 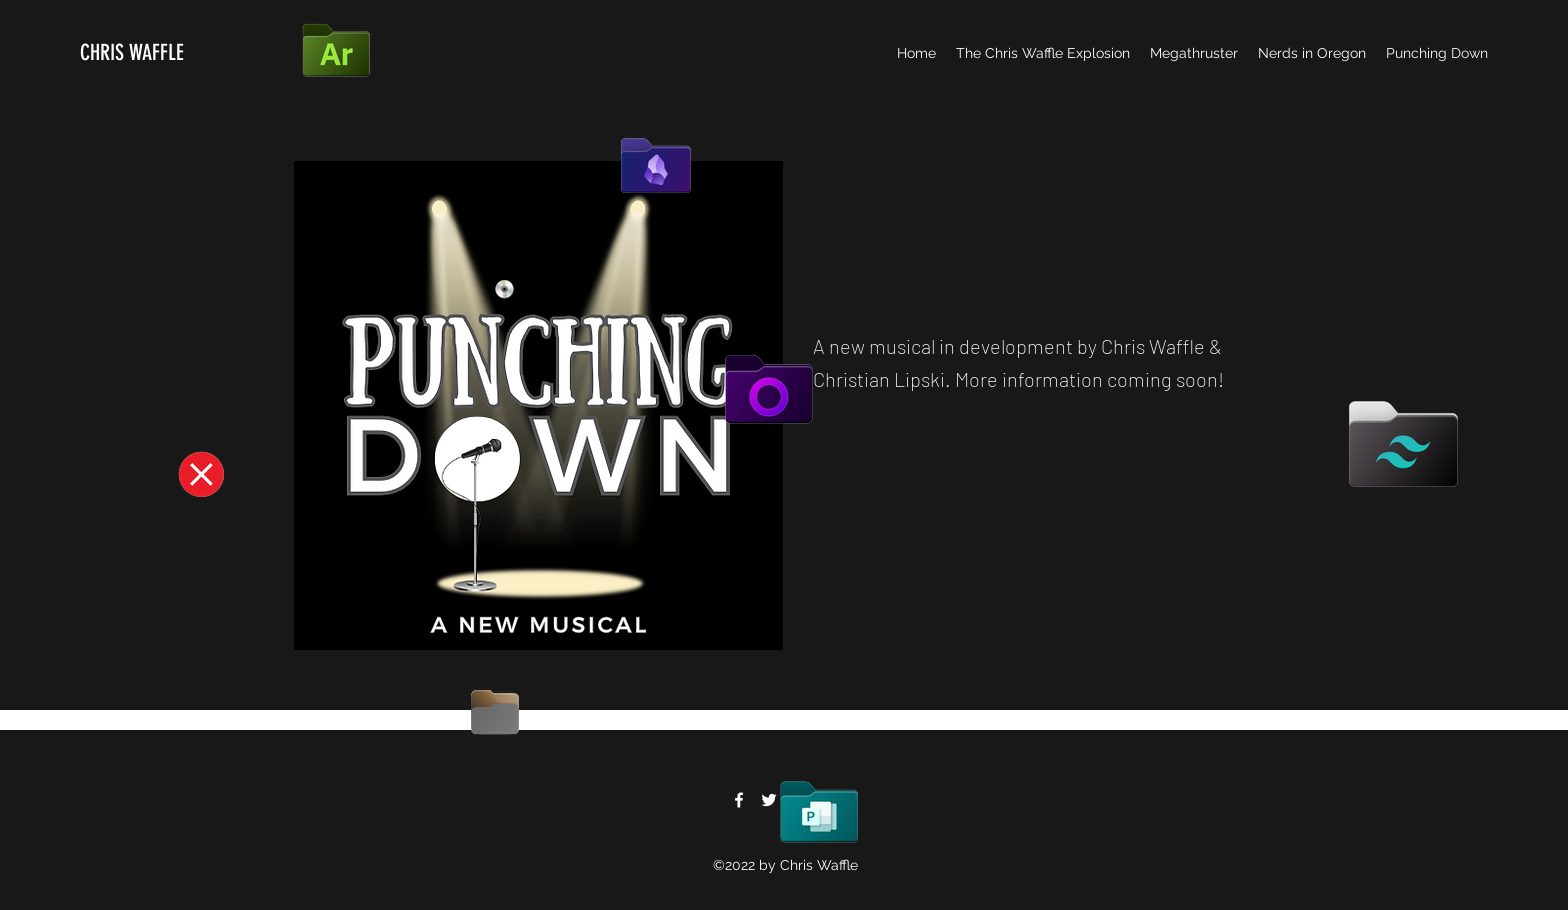 What do you see at coordinates (655, 167) in the screenshot?
I see `open obsidian vault folder` at bounding box center [655, 167].